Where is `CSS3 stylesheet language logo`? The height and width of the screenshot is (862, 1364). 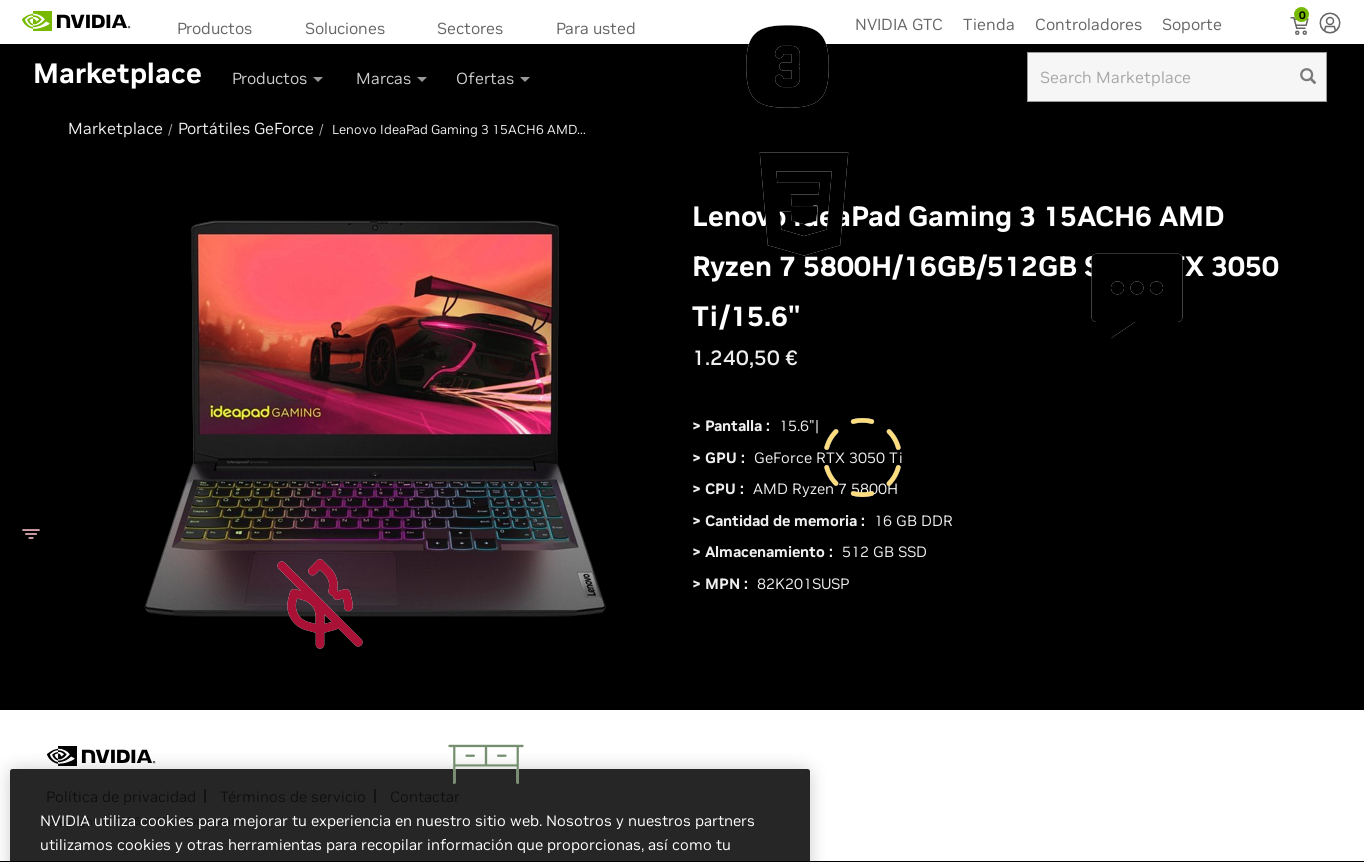
CSS3 stylesheet language logo is located at coordinates (804, 204).